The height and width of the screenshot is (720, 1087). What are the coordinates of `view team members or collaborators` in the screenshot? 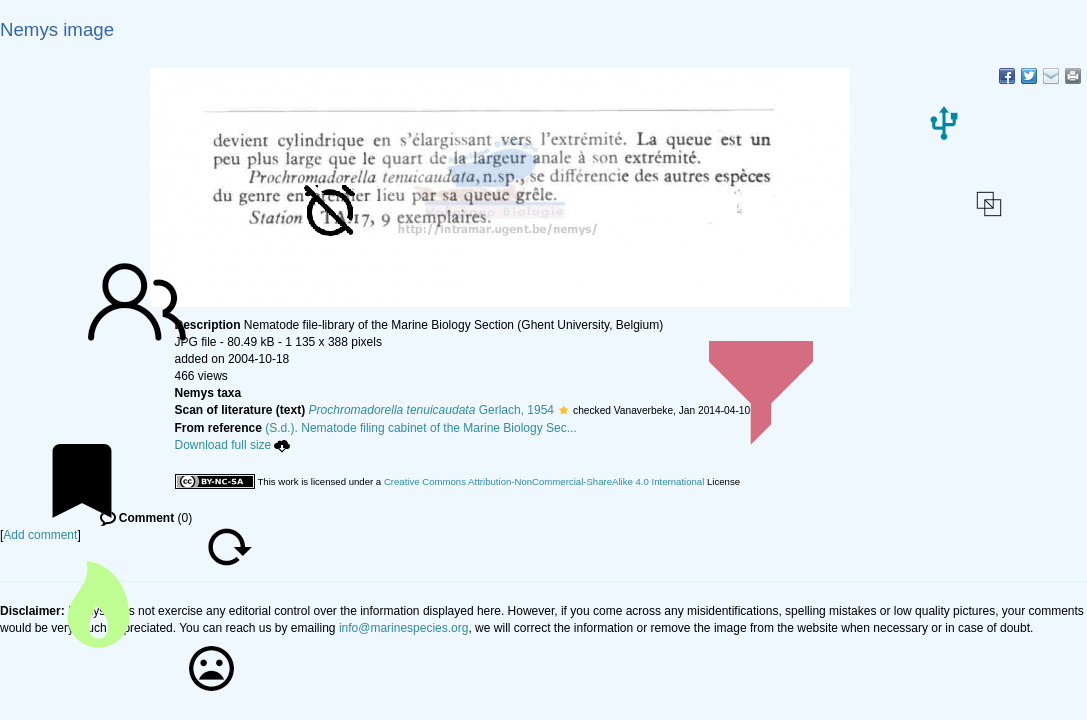 It's located at (137, 302).